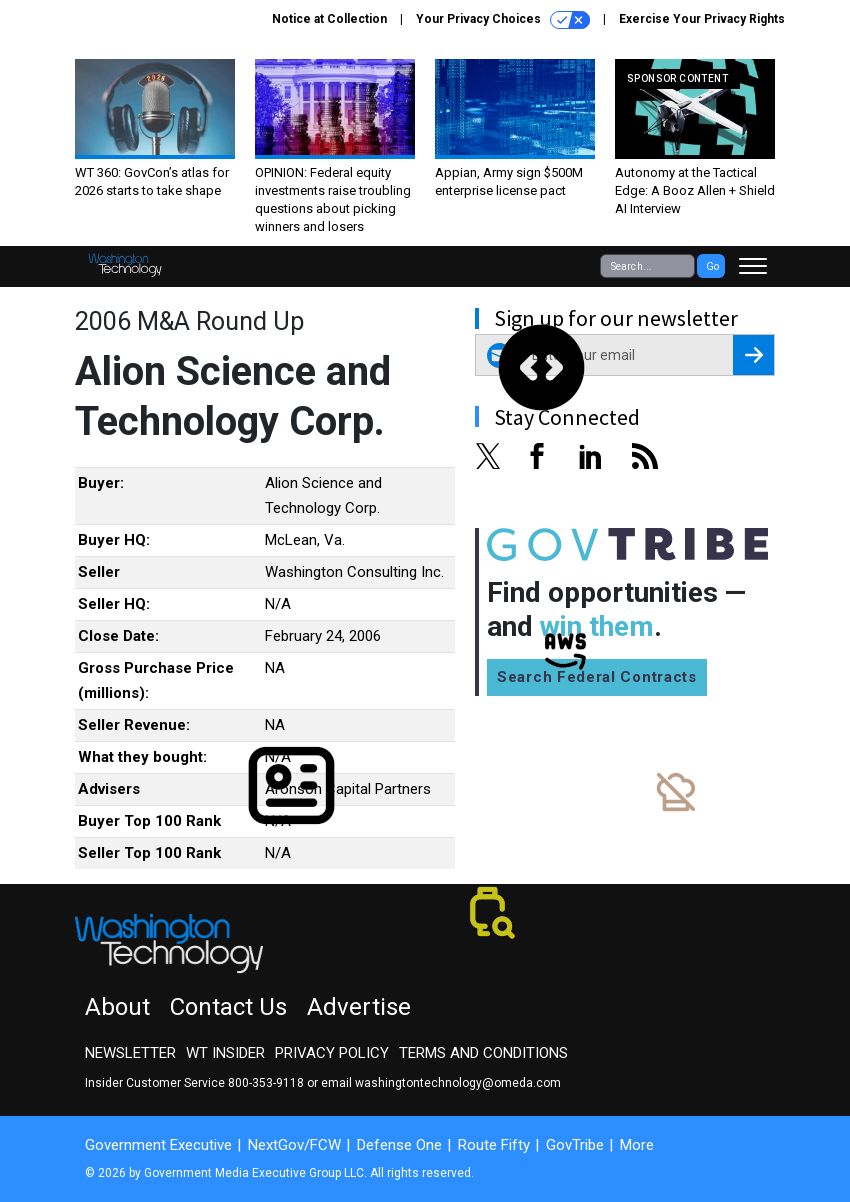  What do you see at coordinates (541, 367) in the screenshot?
I see `access code editor or developer tools` at bounding box center [541, 367].